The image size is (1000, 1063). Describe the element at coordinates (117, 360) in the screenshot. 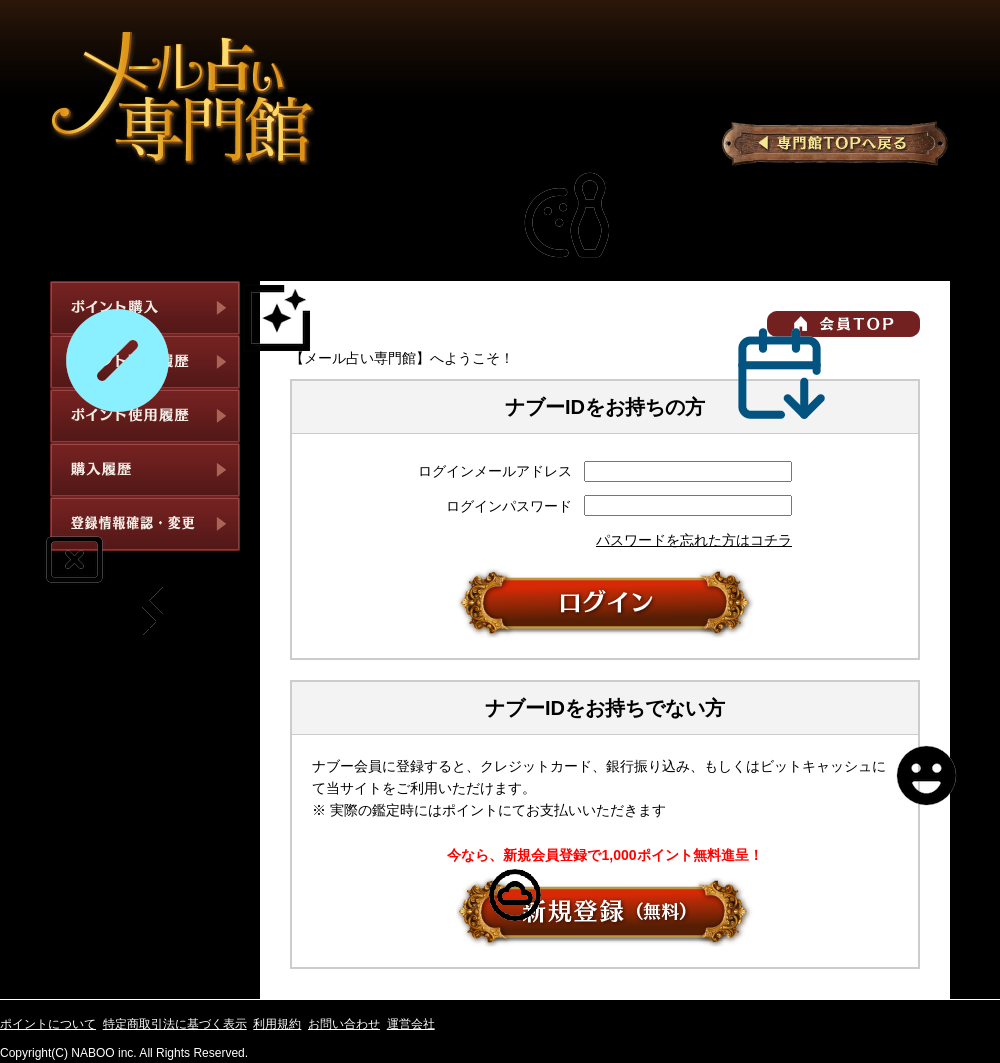

I see `indicates a blocked or prohibited action` at that location.